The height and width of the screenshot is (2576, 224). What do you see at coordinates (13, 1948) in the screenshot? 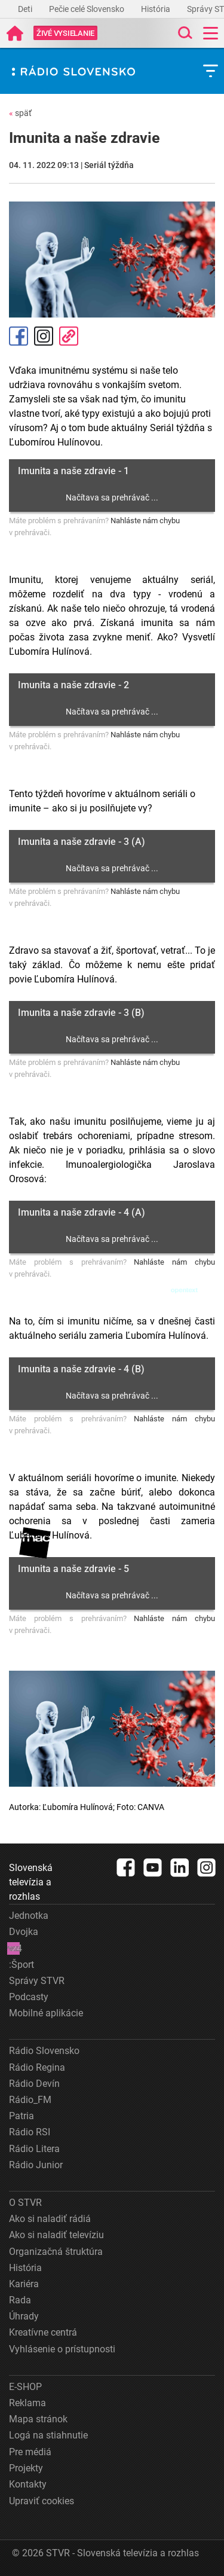
I see `pay with American Express` at bounding box center [13, 1948].